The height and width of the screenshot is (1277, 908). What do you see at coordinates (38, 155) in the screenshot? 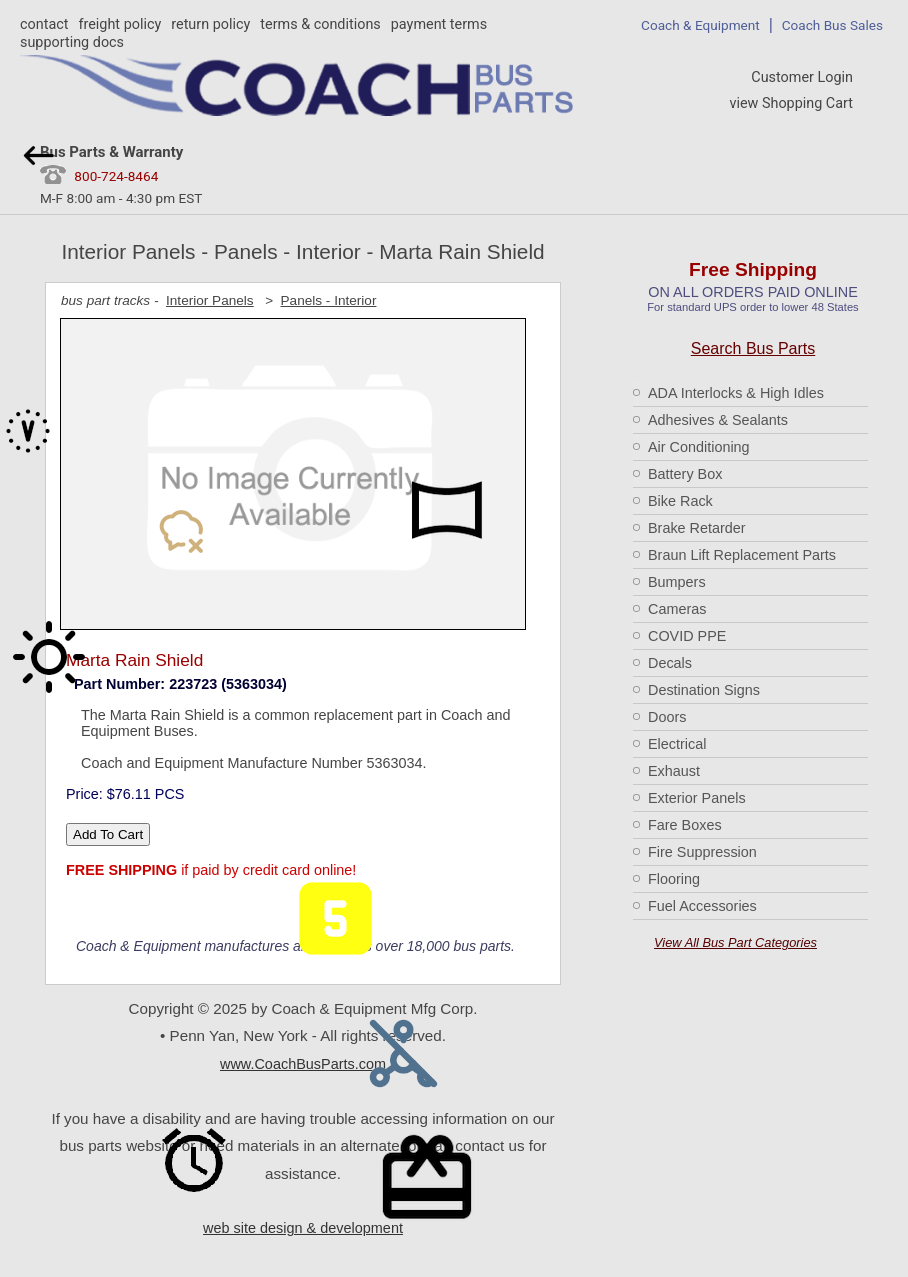
I see `go back to previous screen` at bounding box center [38, 155].